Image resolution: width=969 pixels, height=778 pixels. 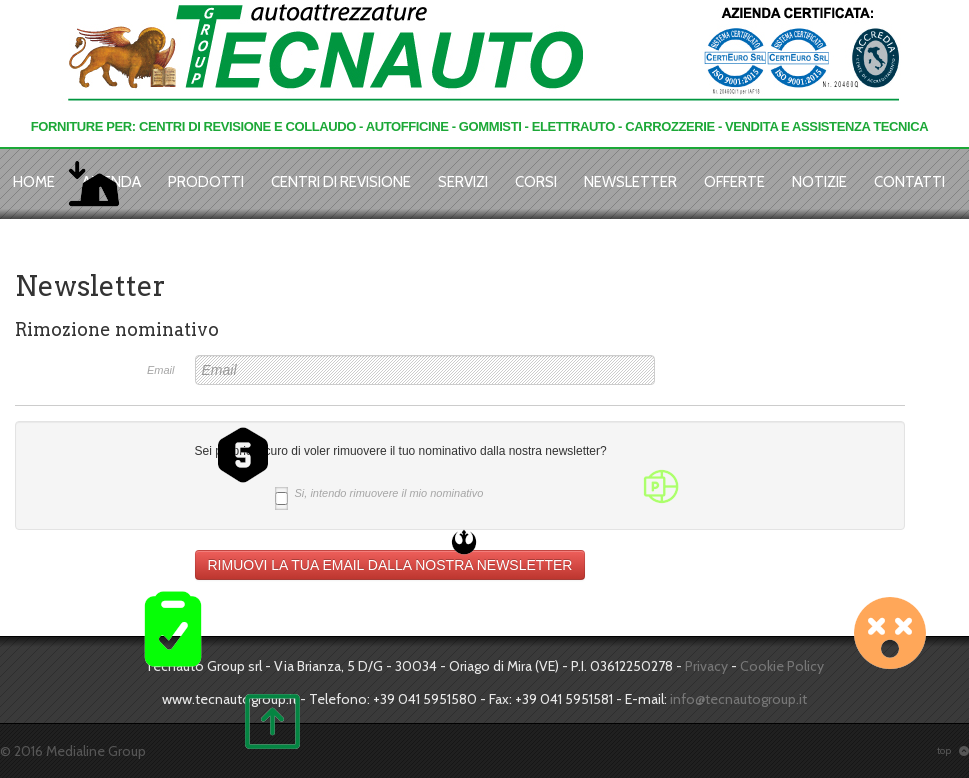 What do you see at coordinates (243, 455) in the screenshot?
I see `step 5 in a multi-step process` at bounding box center [243, 455].